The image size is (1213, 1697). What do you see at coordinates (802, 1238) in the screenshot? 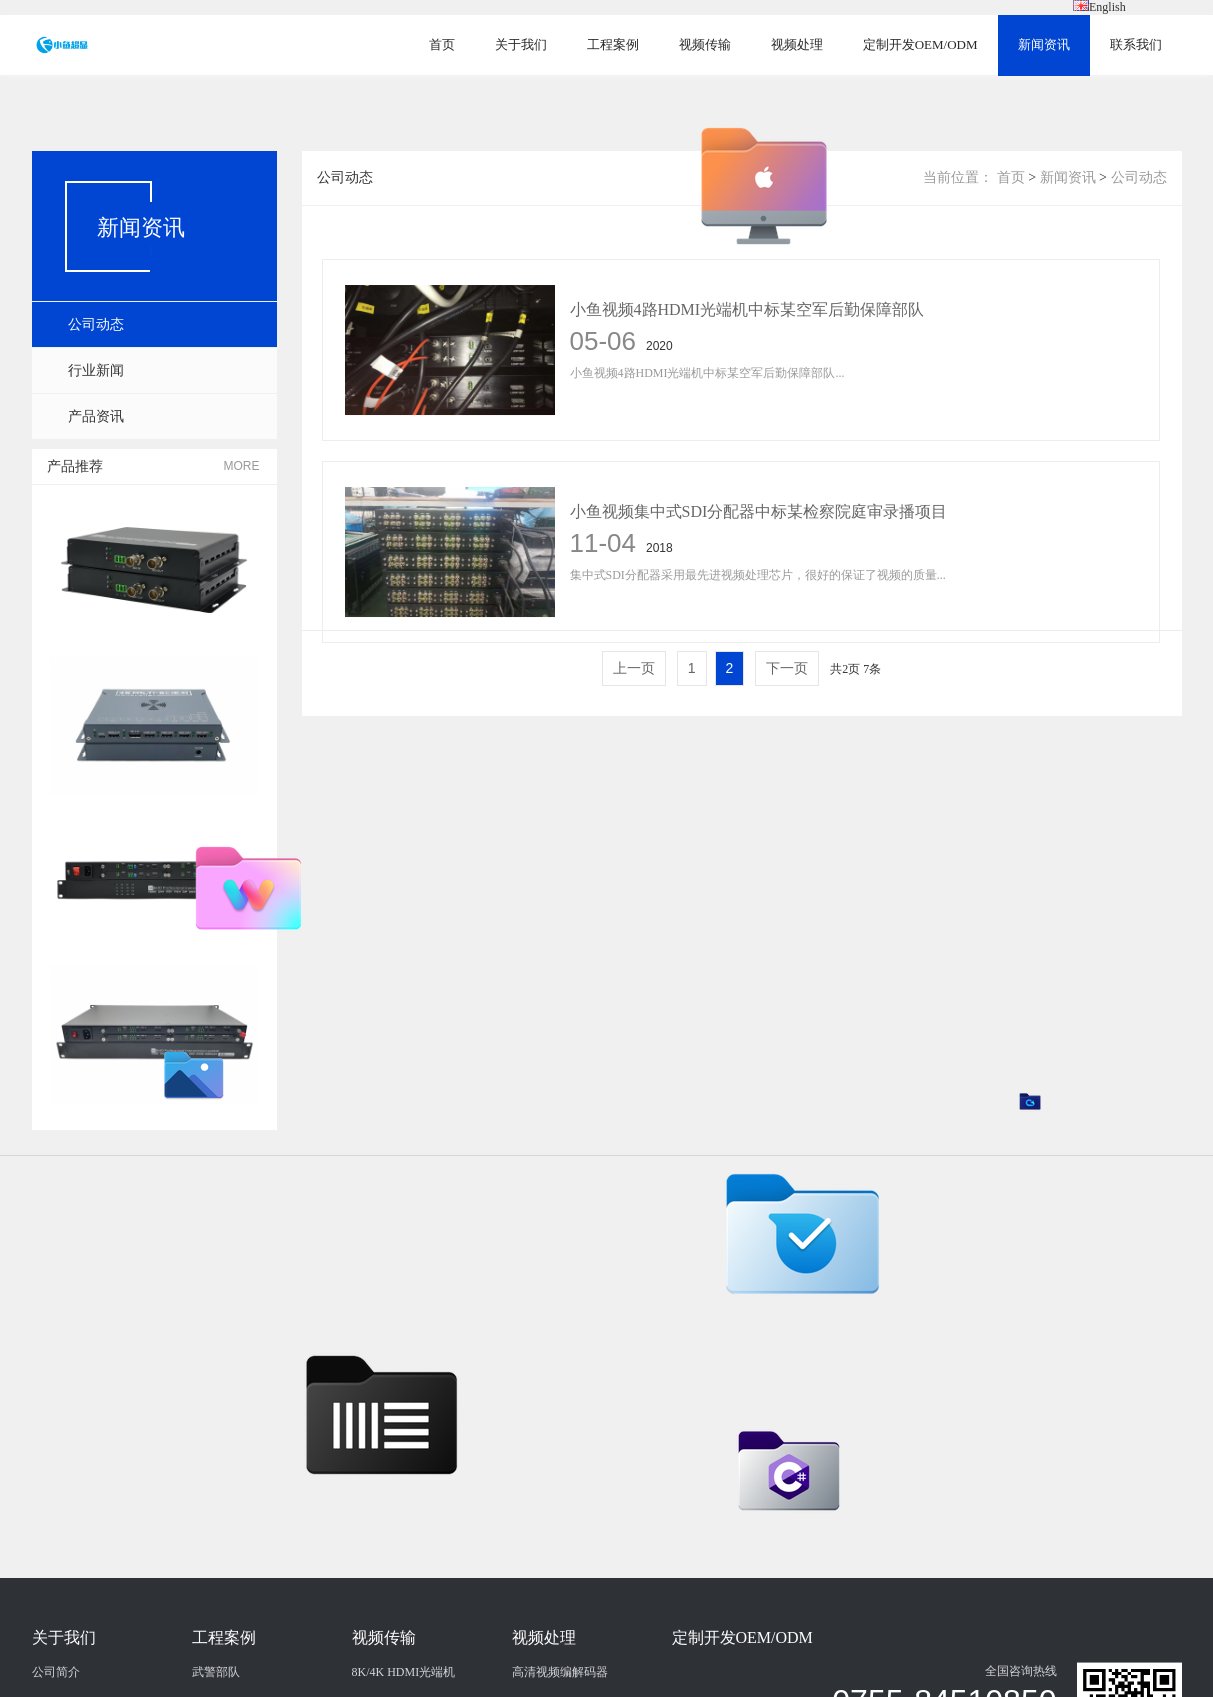
I see `open microsoft kaizala files folder` at bounding box center [802, 1238].